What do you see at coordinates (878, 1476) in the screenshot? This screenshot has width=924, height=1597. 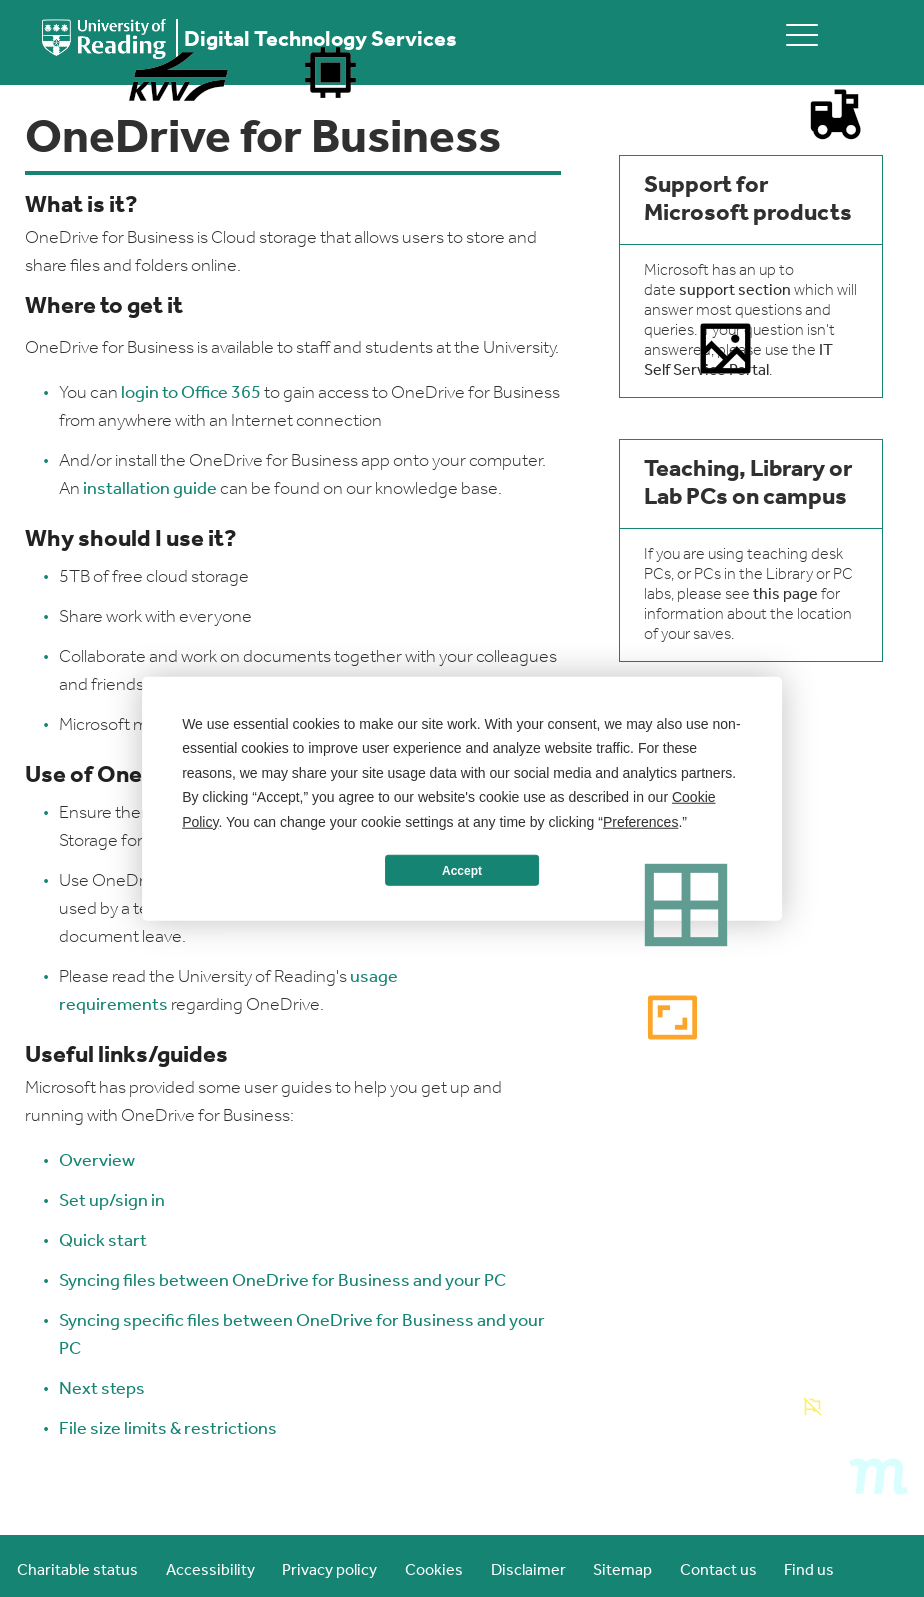 I see `open mojeek search engine` at bounding box center [878, 1476].